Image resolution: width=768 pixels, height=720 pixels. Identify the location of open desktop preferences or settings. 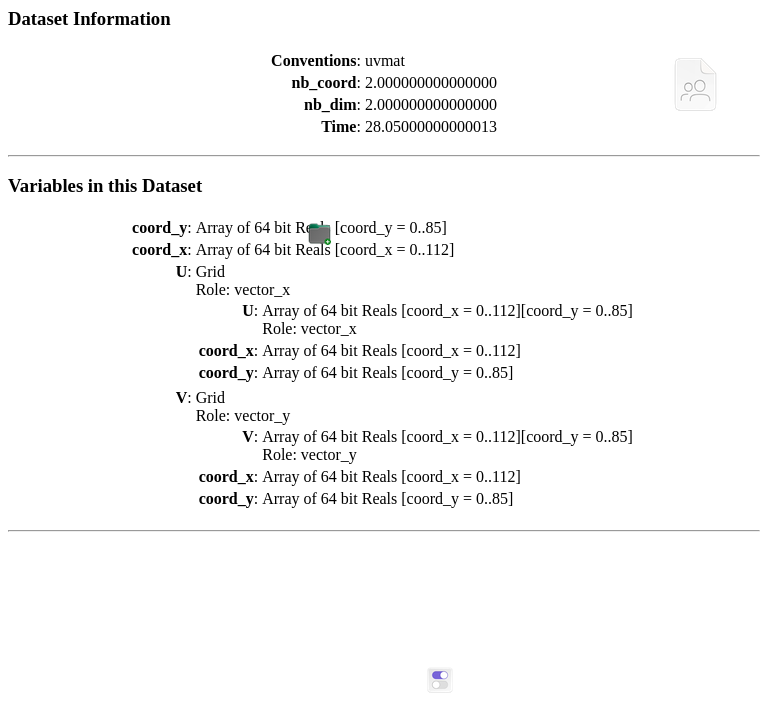
(440, 680).